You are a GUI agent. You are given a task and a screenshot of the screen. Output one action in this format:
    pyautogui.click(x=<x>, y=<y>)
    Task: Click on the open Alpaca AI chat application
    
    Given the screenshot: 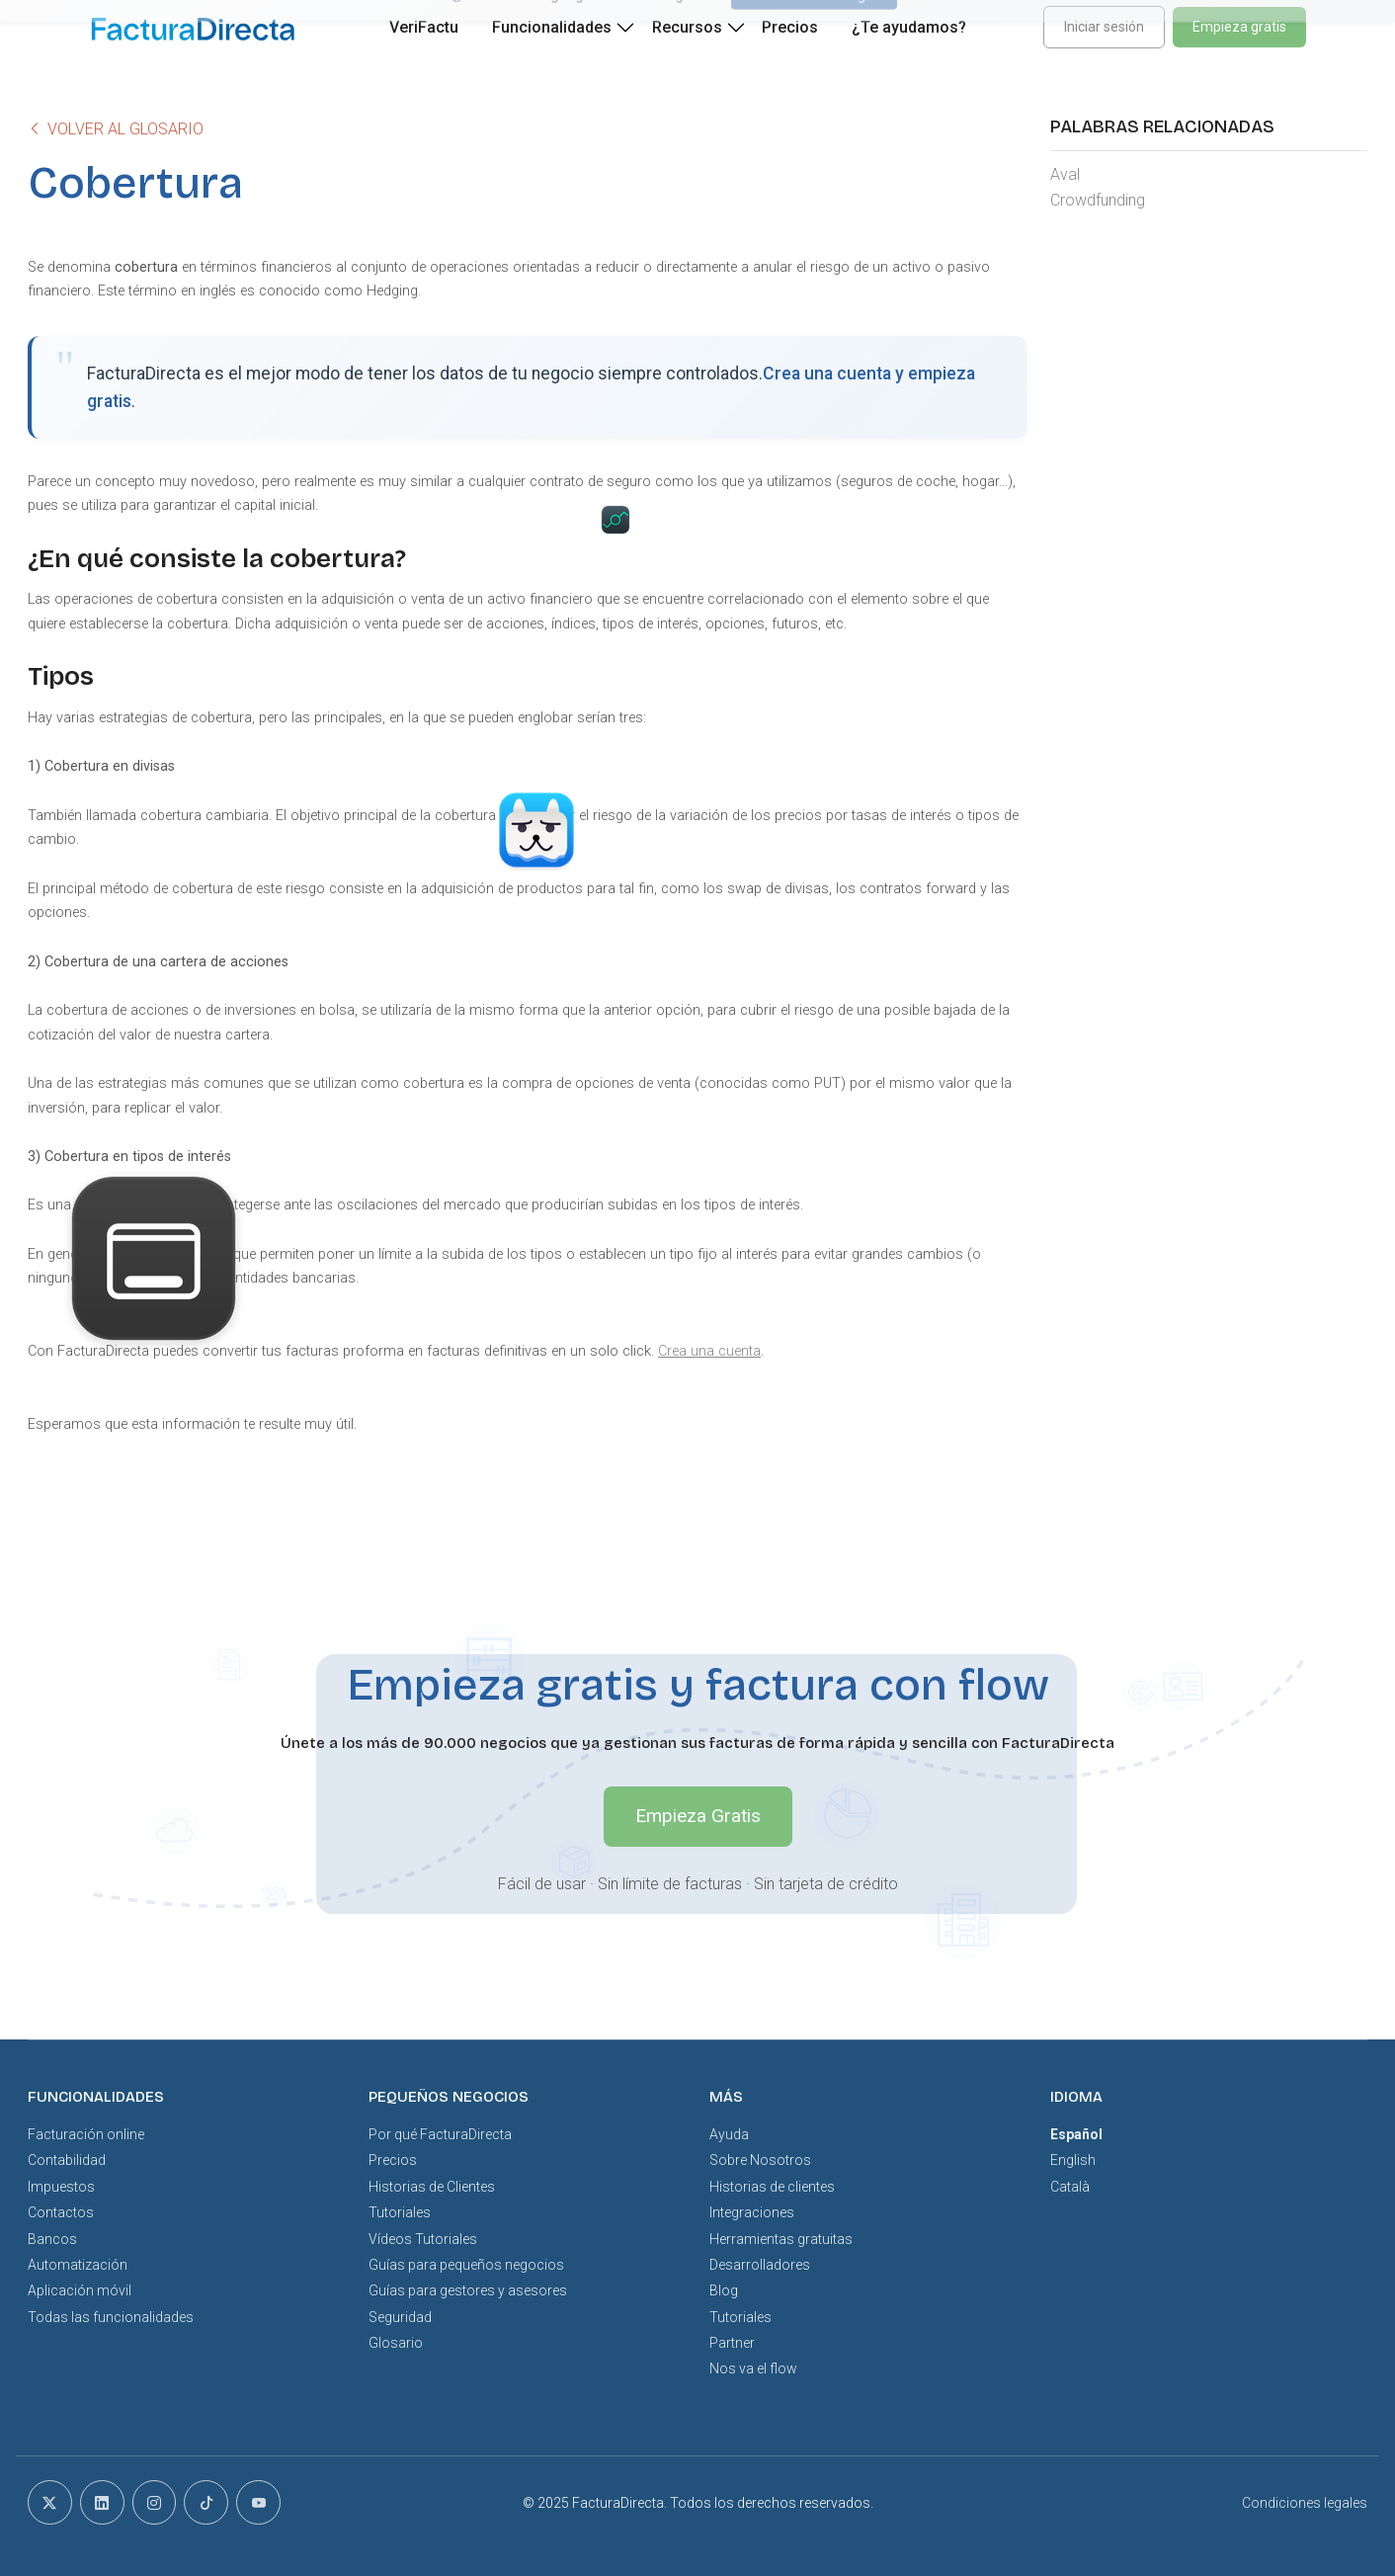 What is the action you would take?
    pyautogui.click(x=536, y=830)
    